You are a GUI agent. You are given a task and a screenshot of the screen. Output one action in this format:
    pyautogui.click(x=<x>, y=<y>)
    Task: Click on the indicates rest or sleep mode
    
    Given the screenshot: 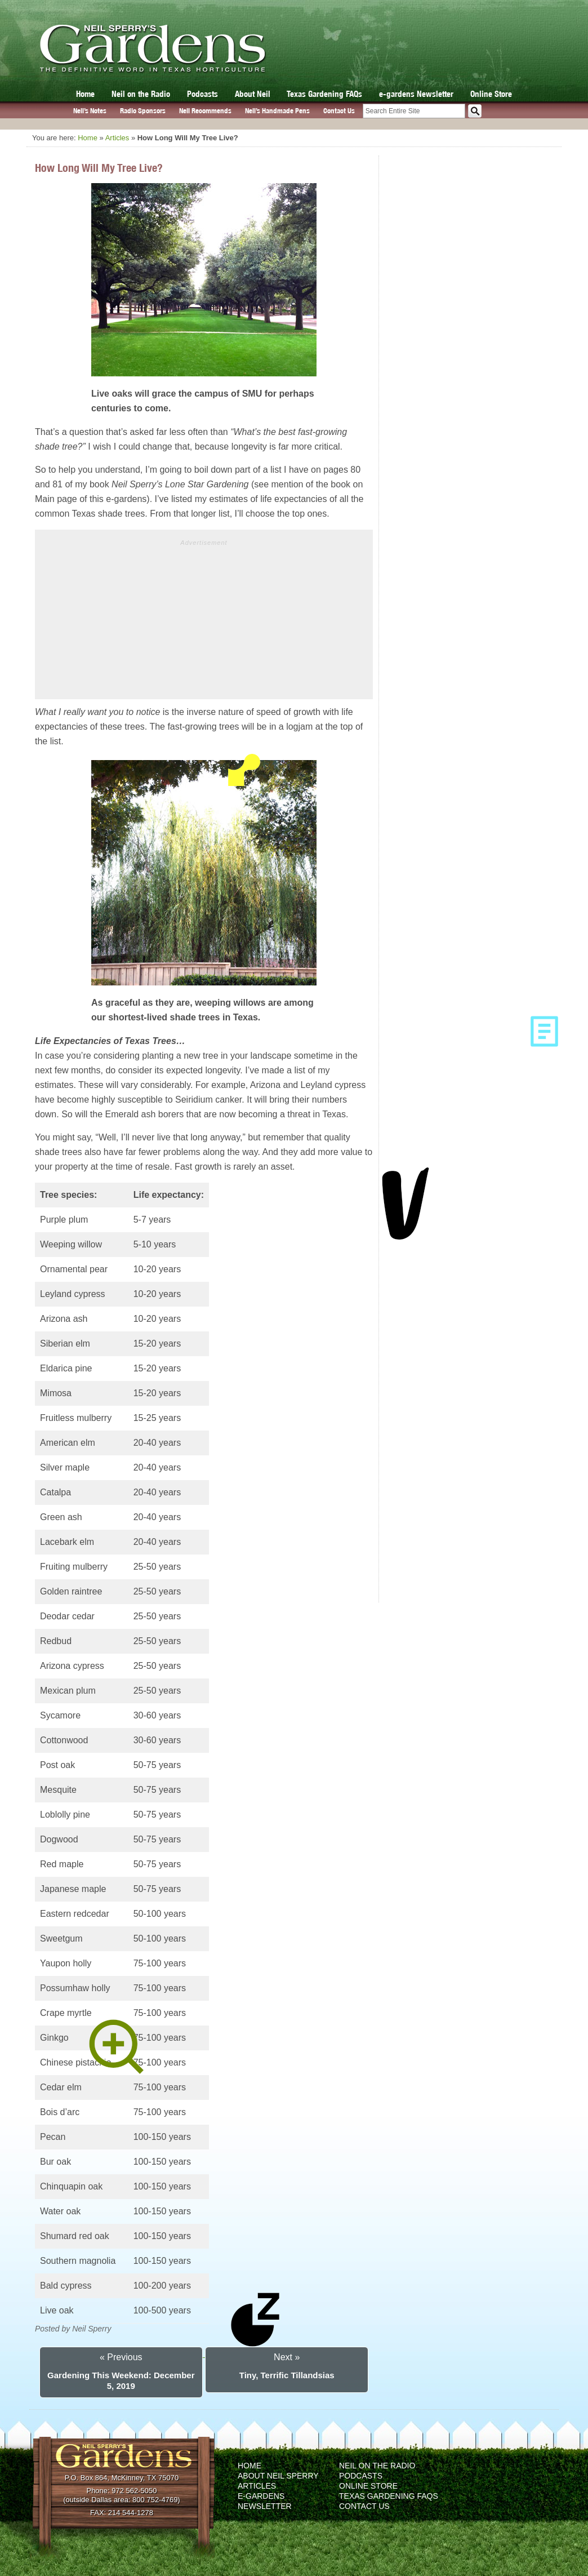 What is the action you would take?
    pyautogui.click(x=255, y=2320)
    